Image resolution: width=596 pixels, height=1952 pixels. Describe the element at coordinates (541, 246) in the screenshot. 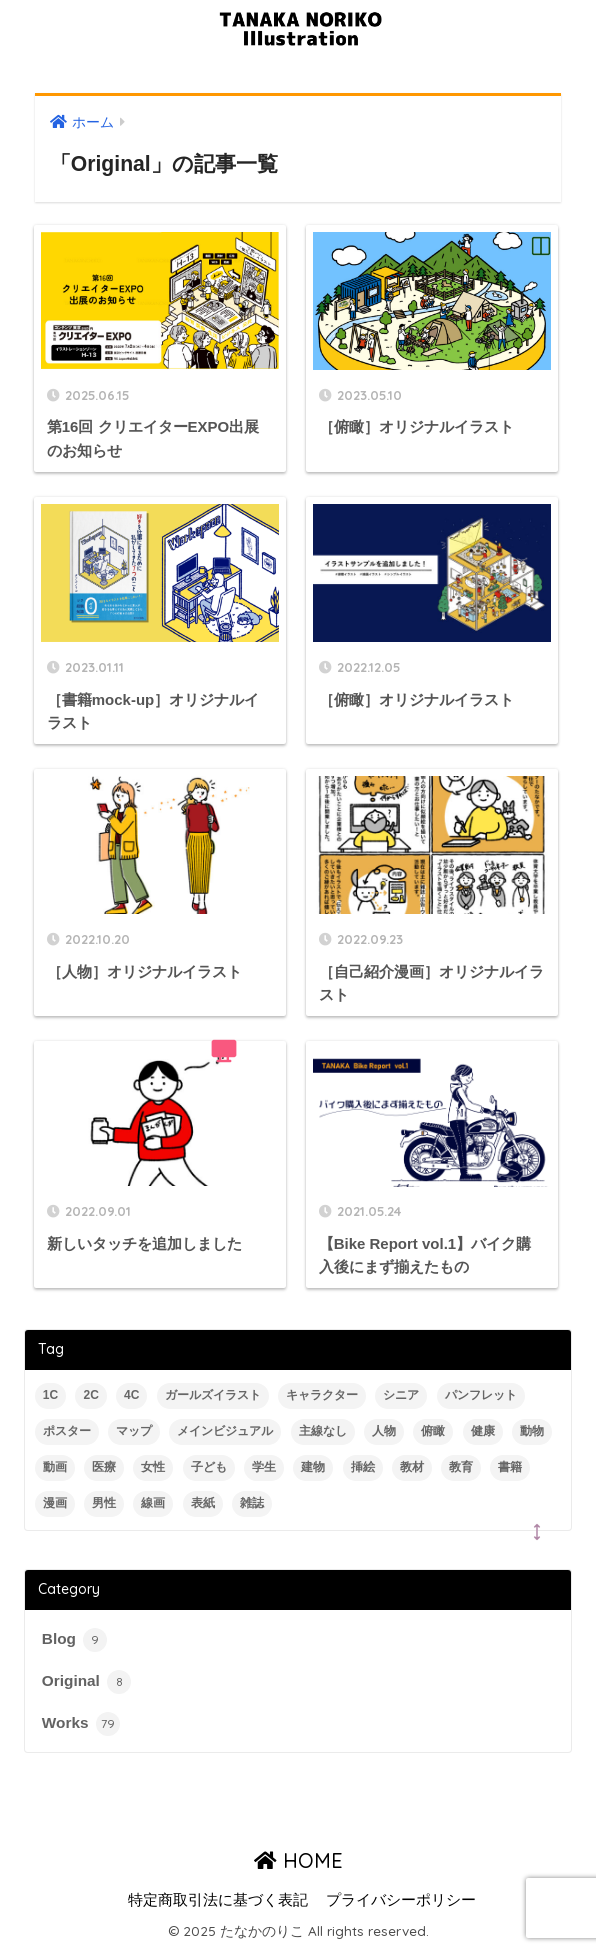

I see `switch to two-column layout` at that location.